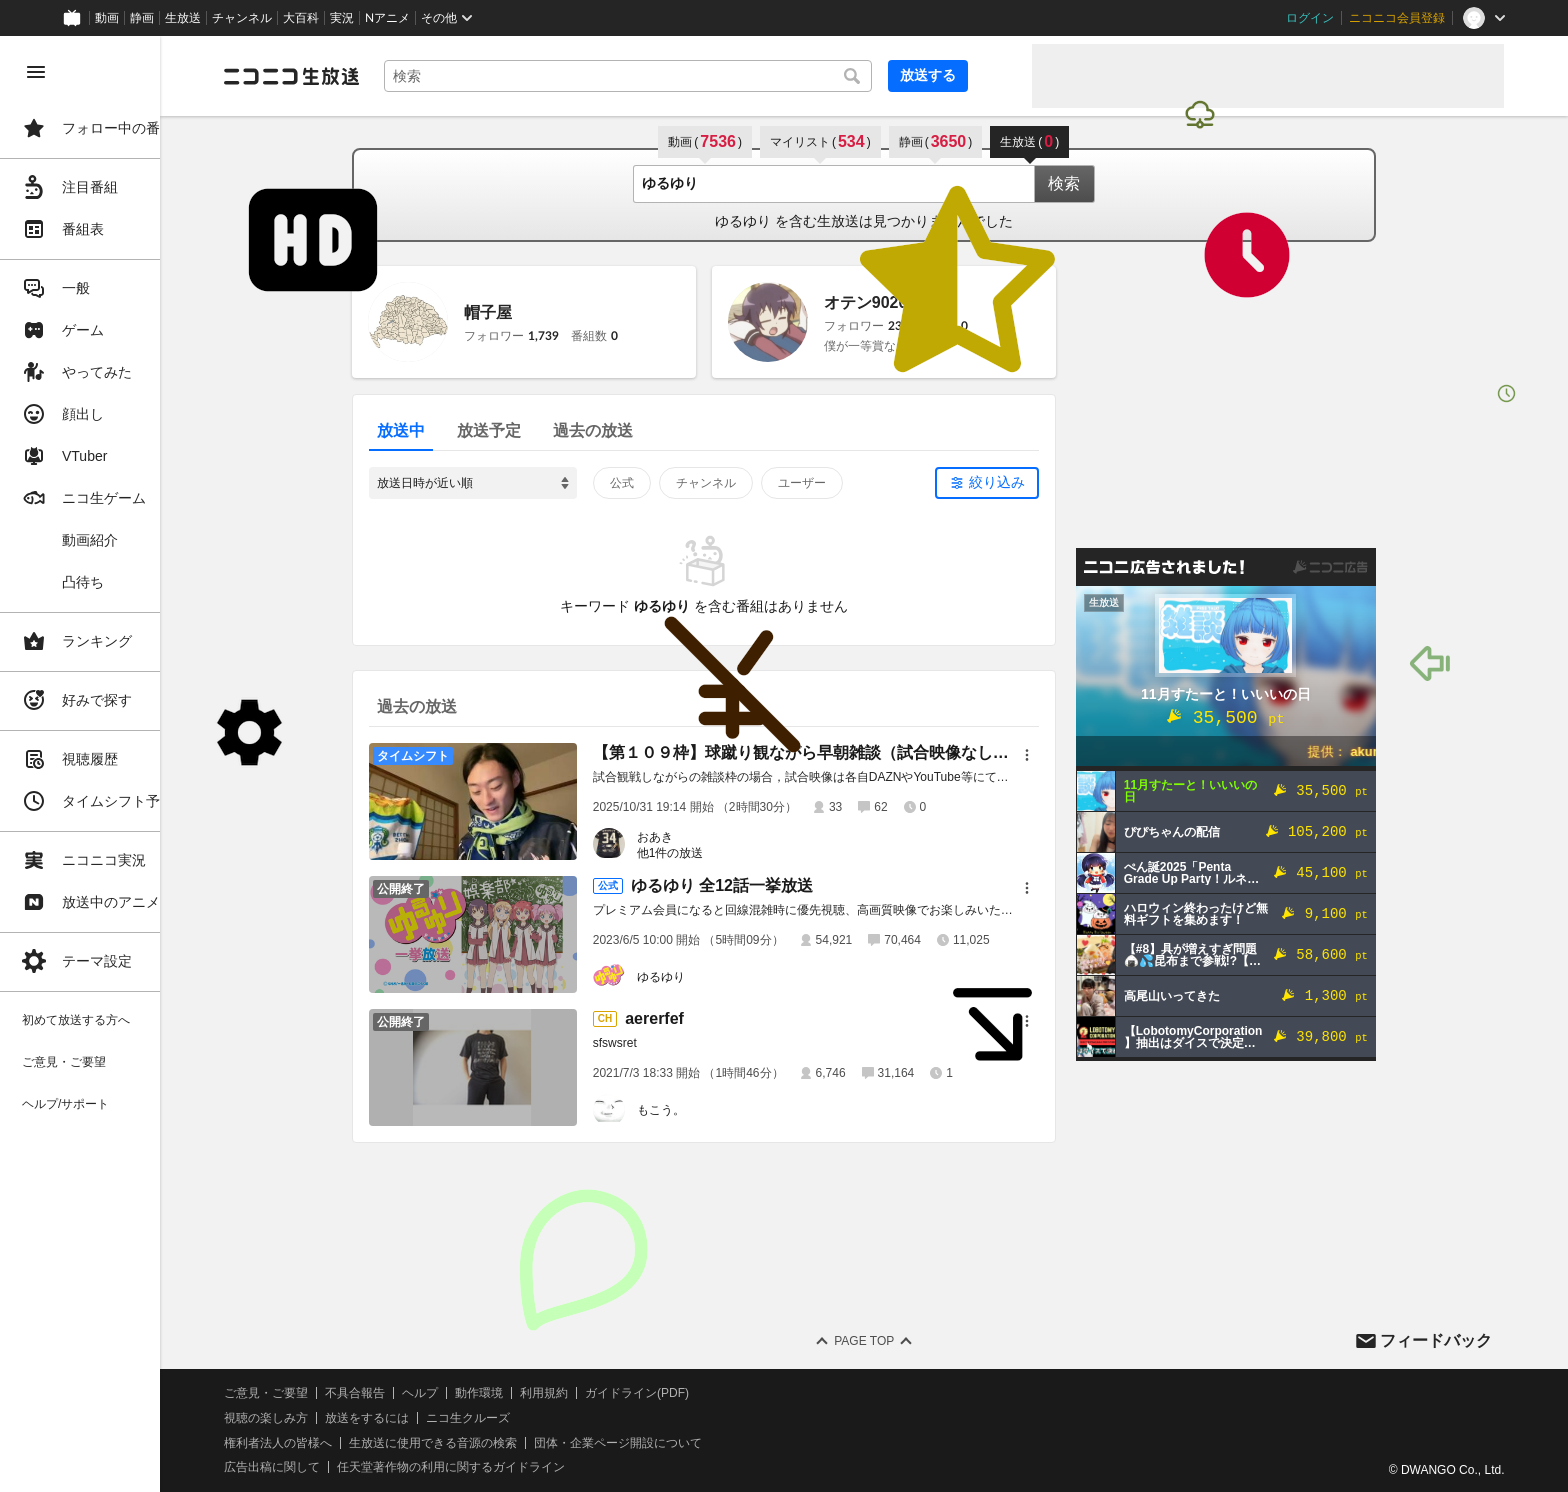 The height and width of the screenshot is (1492, 1568). Describe the element at coordinates (1200, 114) in the screenshot. I see `access cloud network settings` at that location.